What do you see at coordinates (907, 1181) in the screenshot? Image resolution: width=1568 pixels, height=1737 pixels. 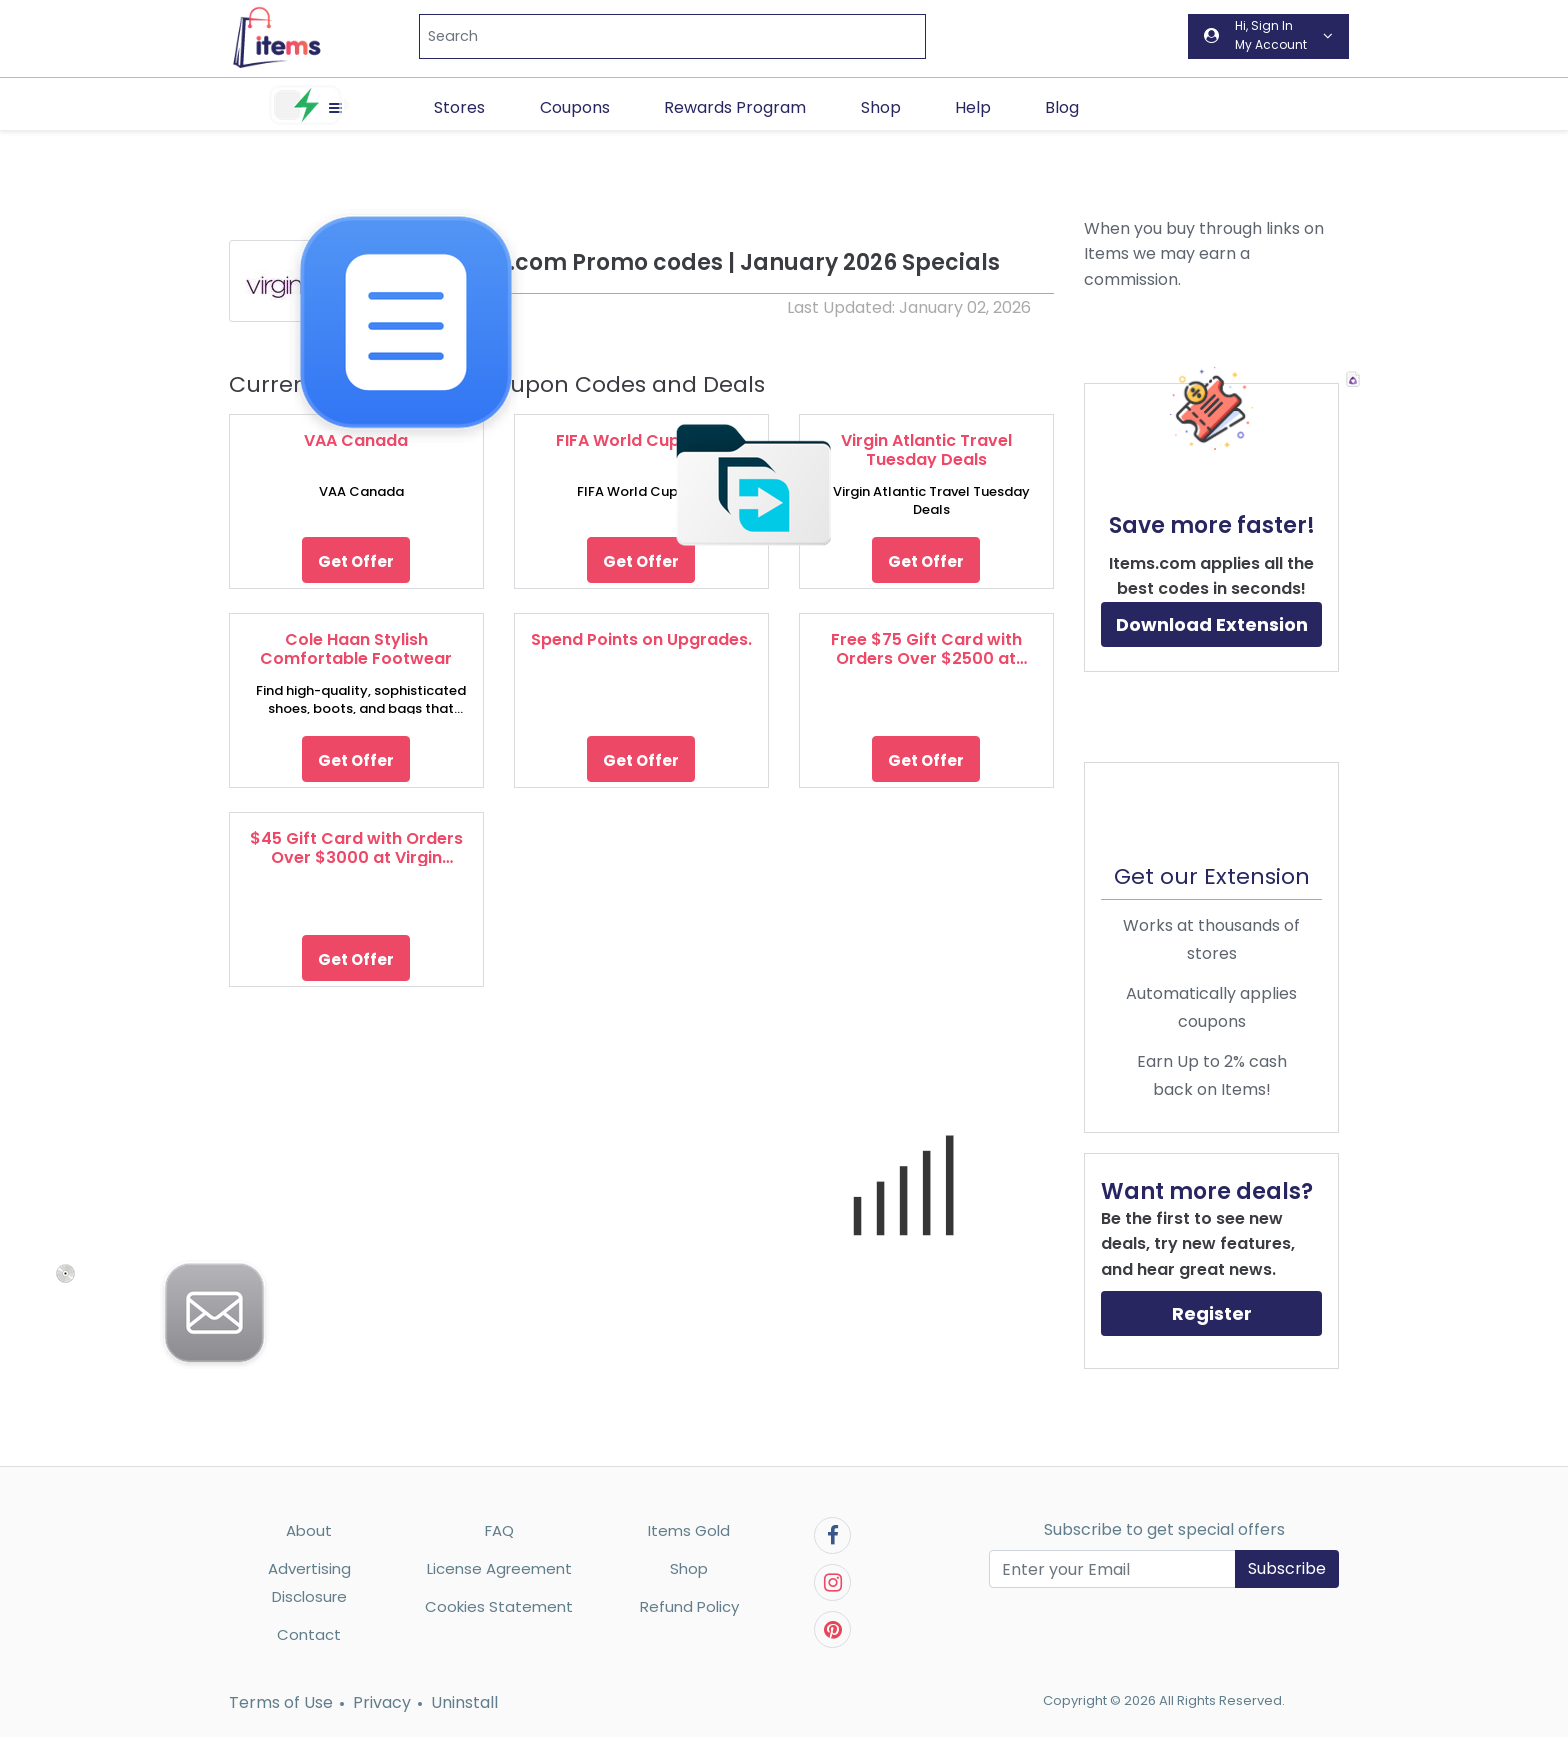 I see `mobile network signal strength indicator` at bounding box center [907, 1181].